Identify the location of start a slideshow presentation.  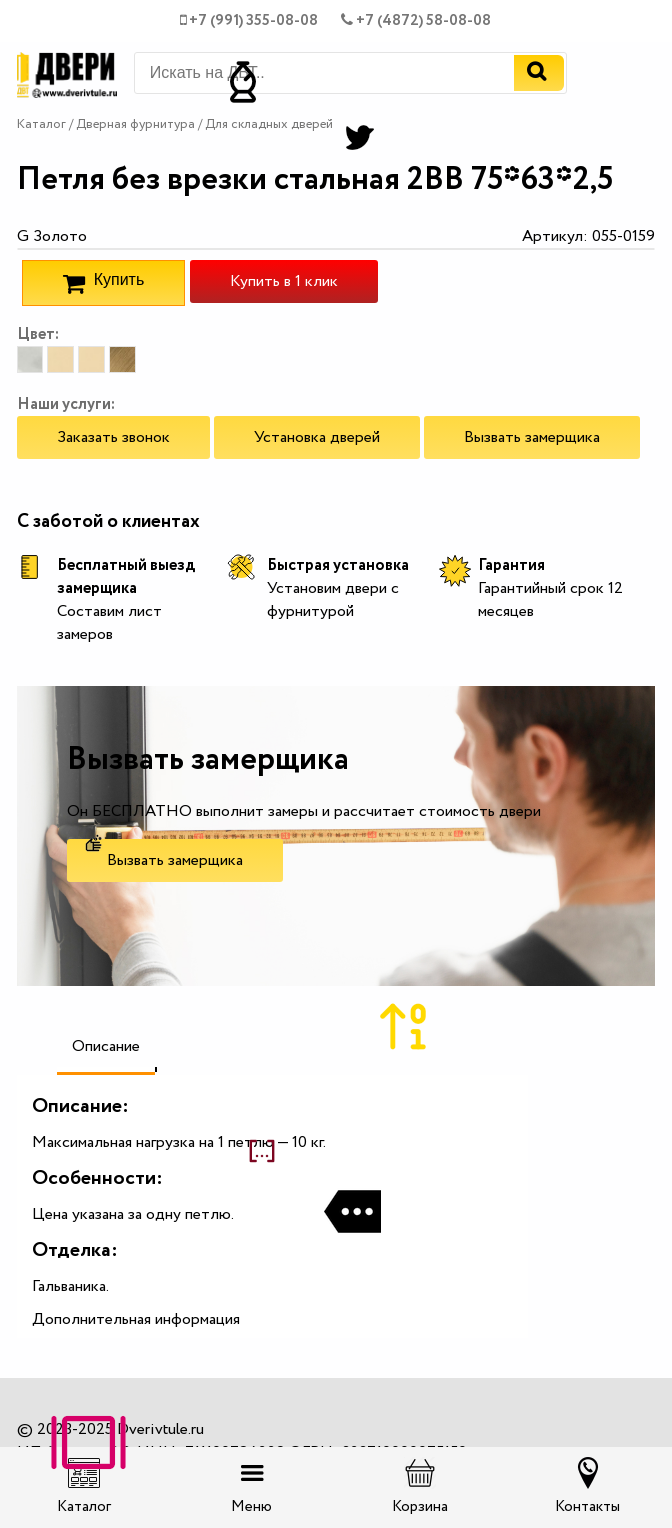
(88, 1442).